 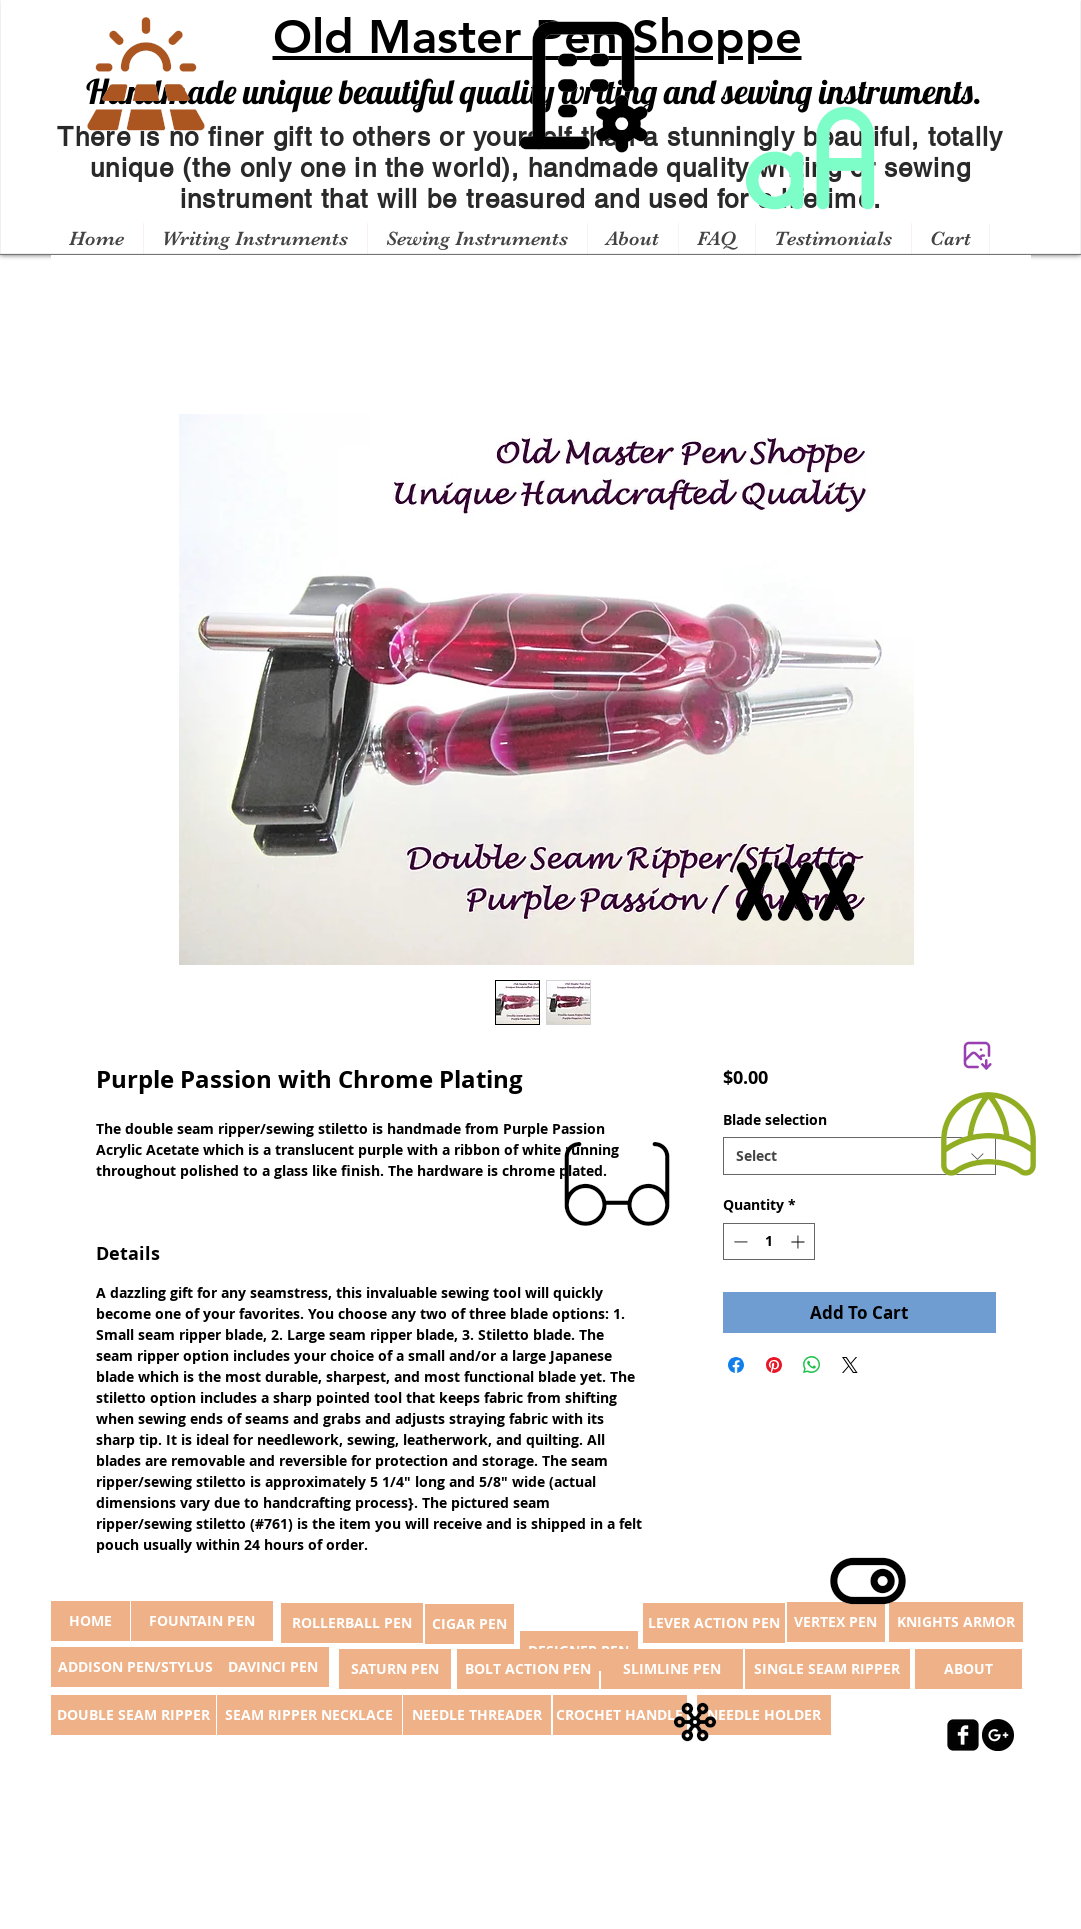 I want to click on toggle switch in the on position, so click(x=868, y=1581).